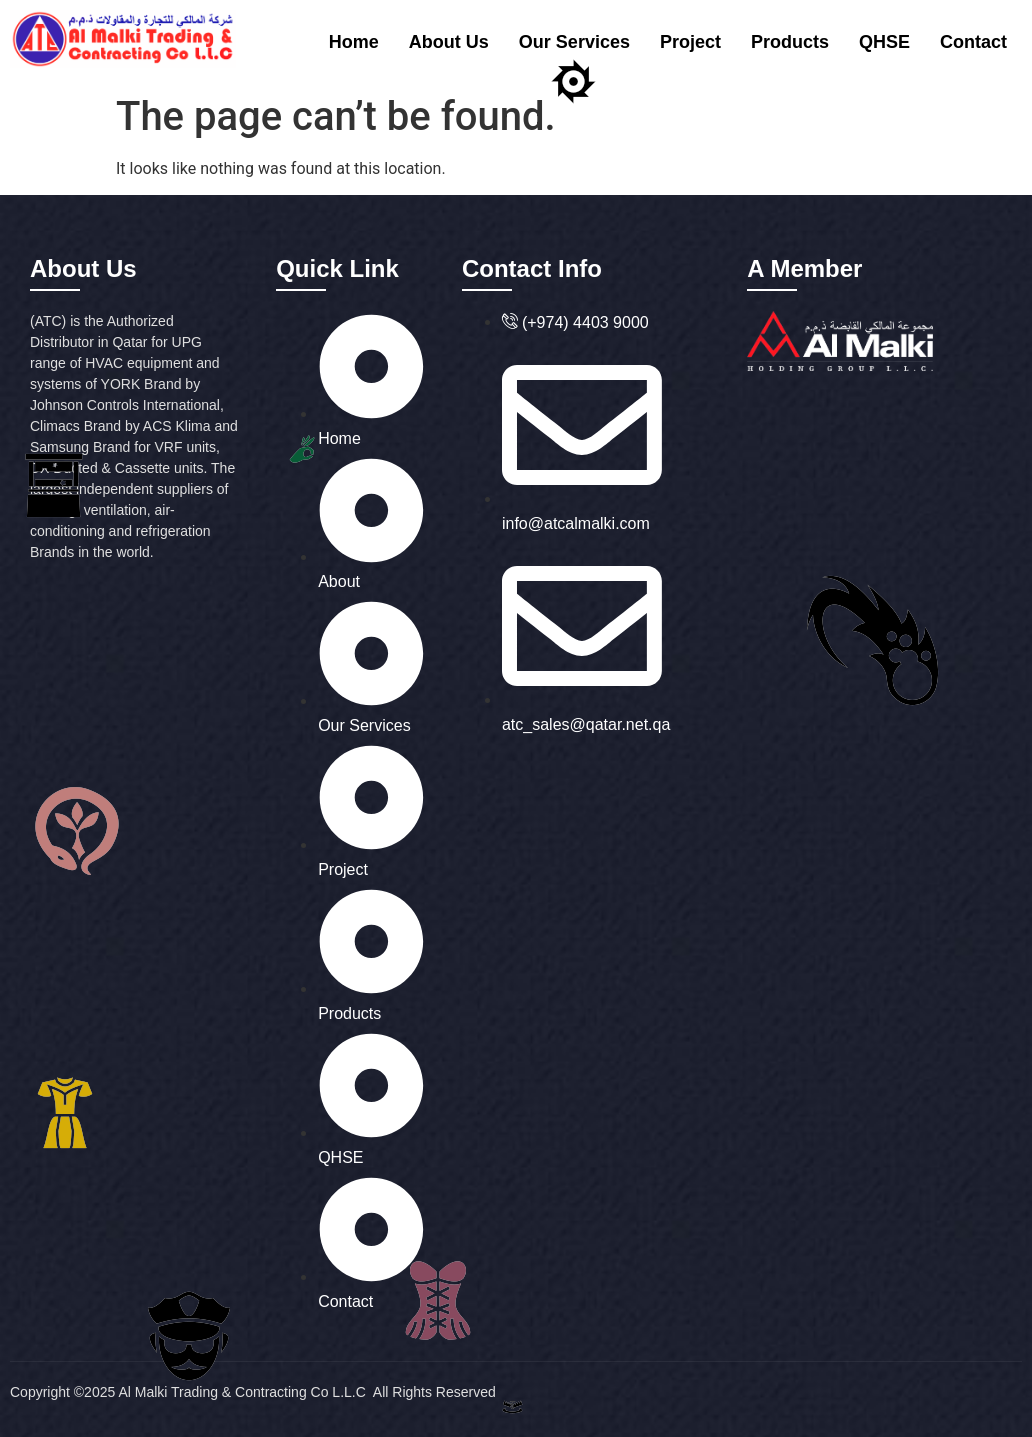 Image resolution: width=1032 pixels, height=1437 pixels. Describe the element at coordinates (53, 485) in the screenshot. I see `access bunker or shelter location` at that location.